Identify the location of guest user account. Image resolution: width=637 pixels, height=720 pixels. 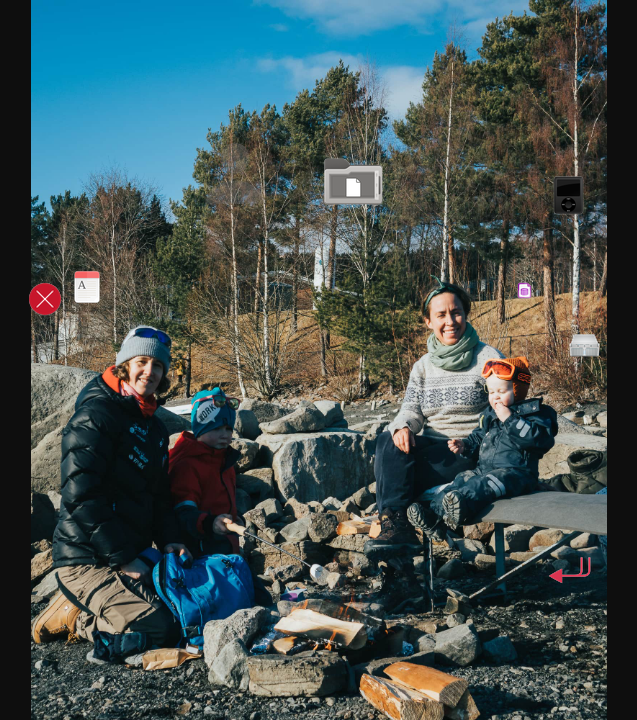
(235, 173).